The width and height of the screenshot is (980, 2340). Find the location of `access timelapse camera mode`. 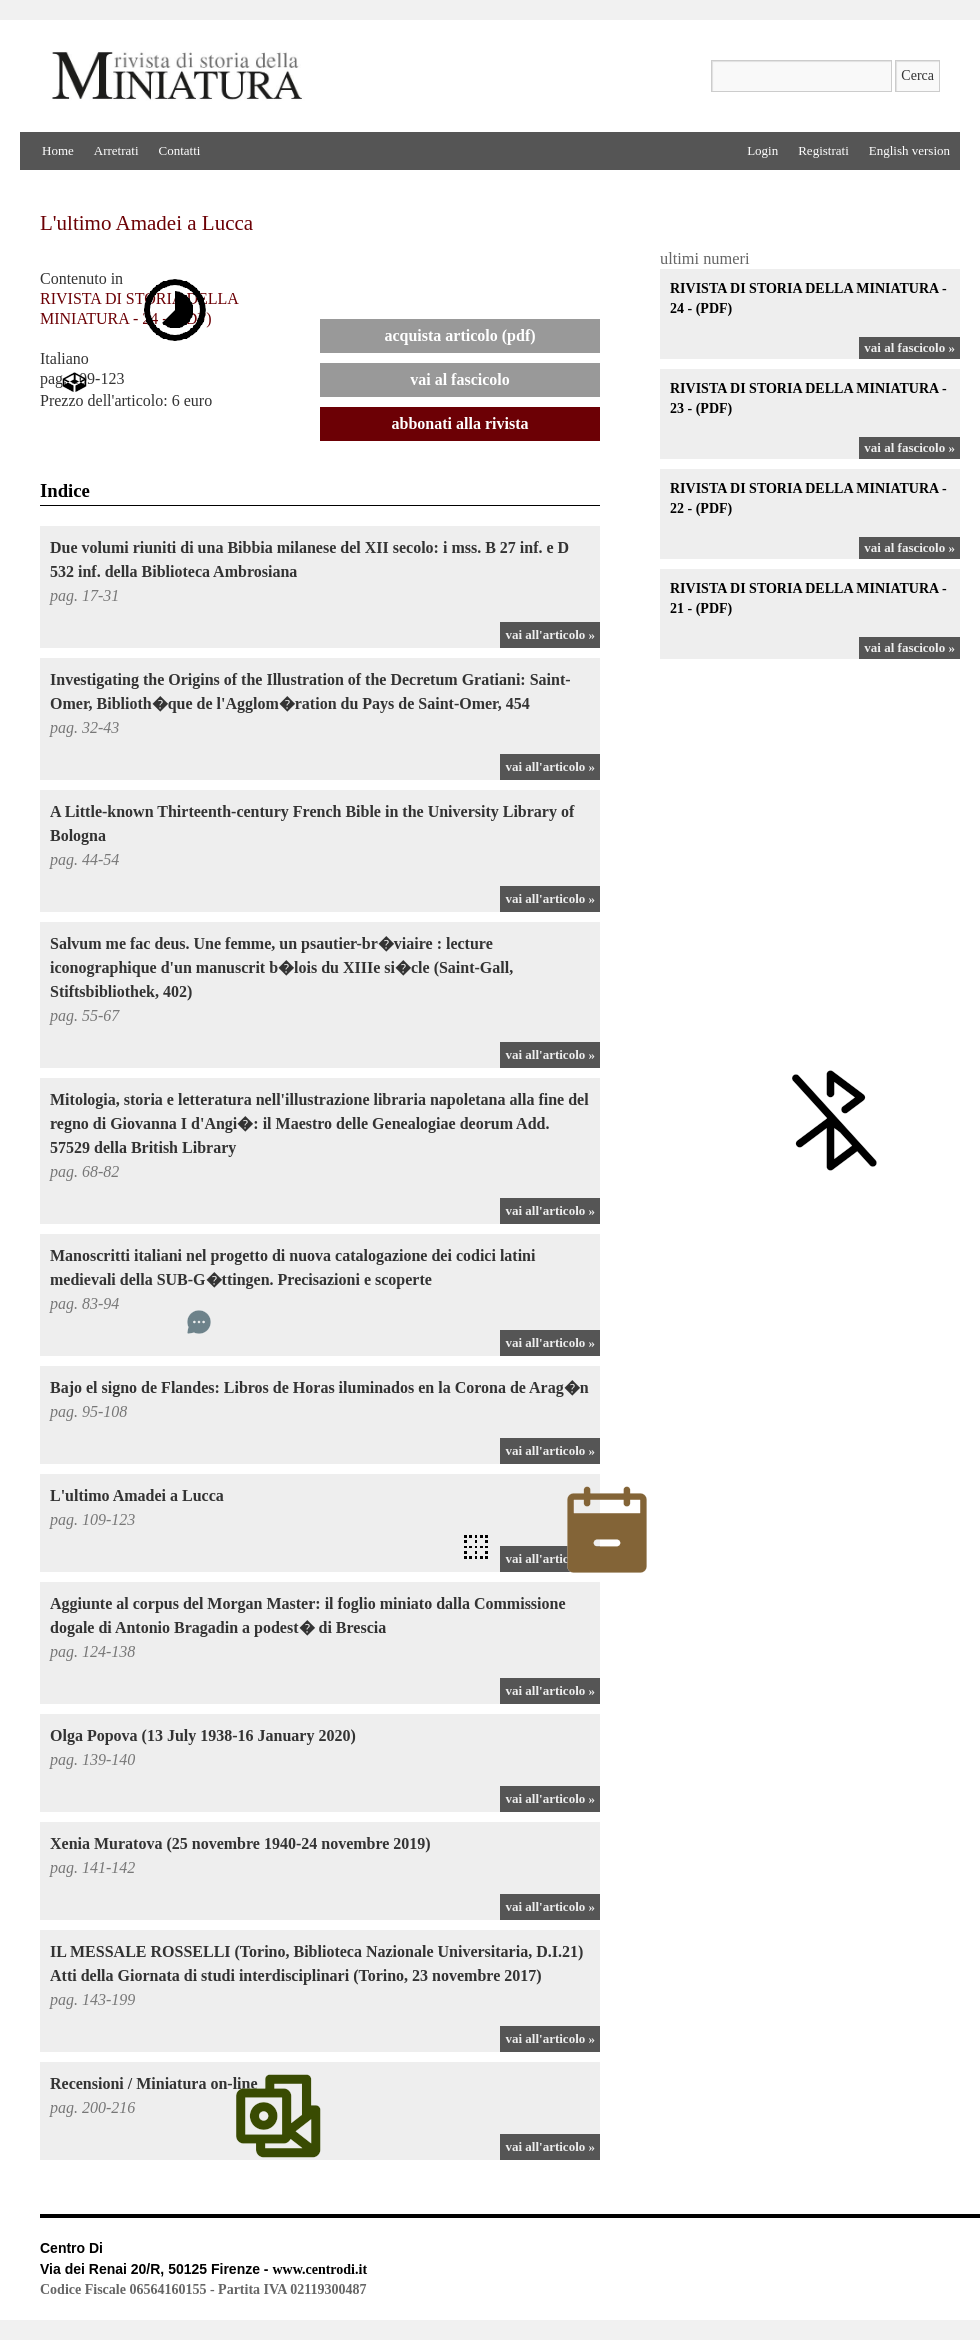

access timelapse camera mode is located at coordinates (175, 310).